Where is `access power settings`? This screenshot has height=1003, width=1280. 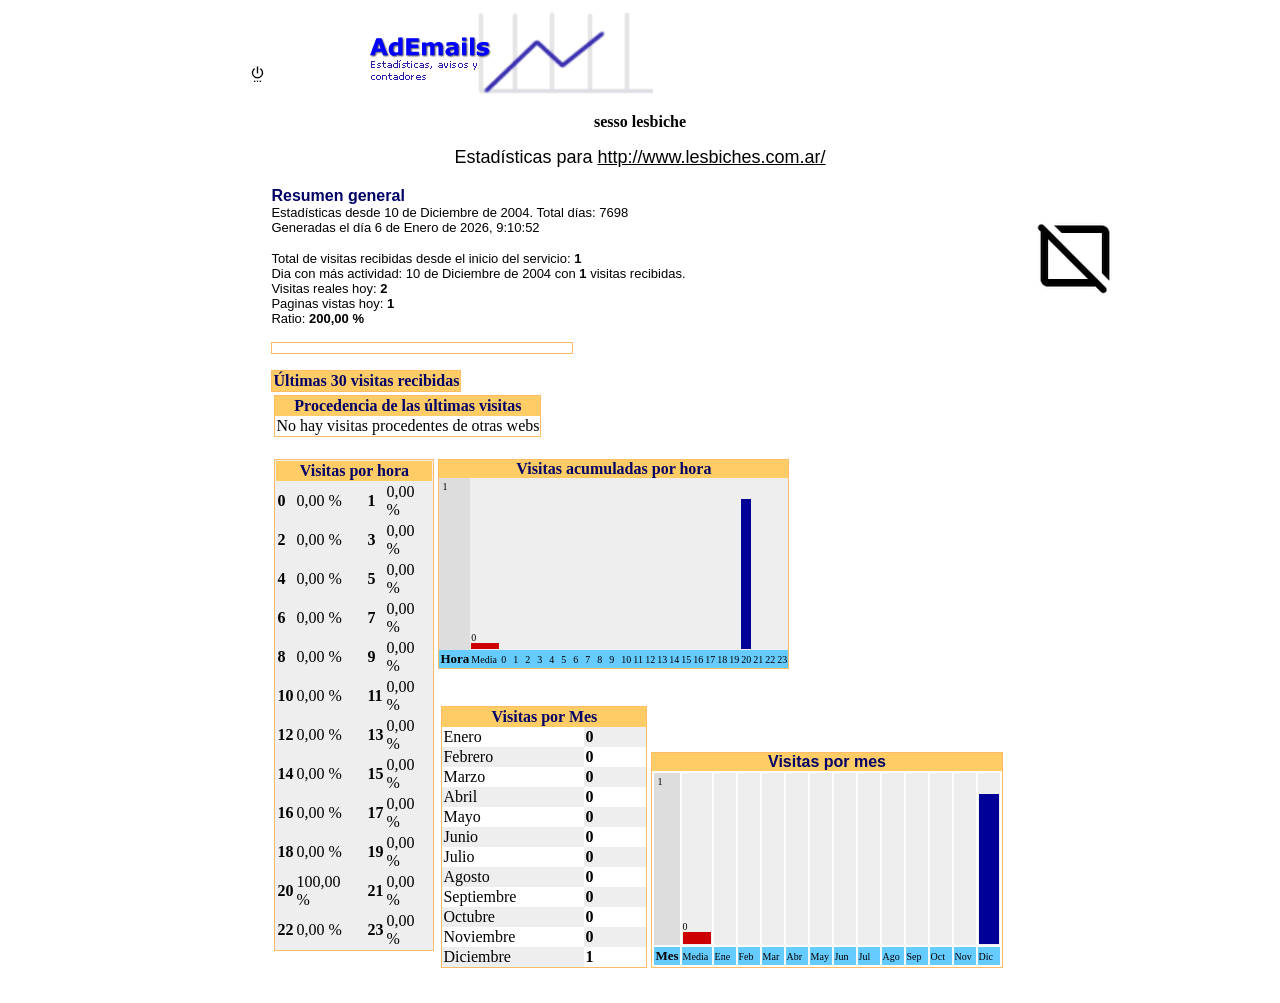 access power settings is located at coordinates (257, 73).